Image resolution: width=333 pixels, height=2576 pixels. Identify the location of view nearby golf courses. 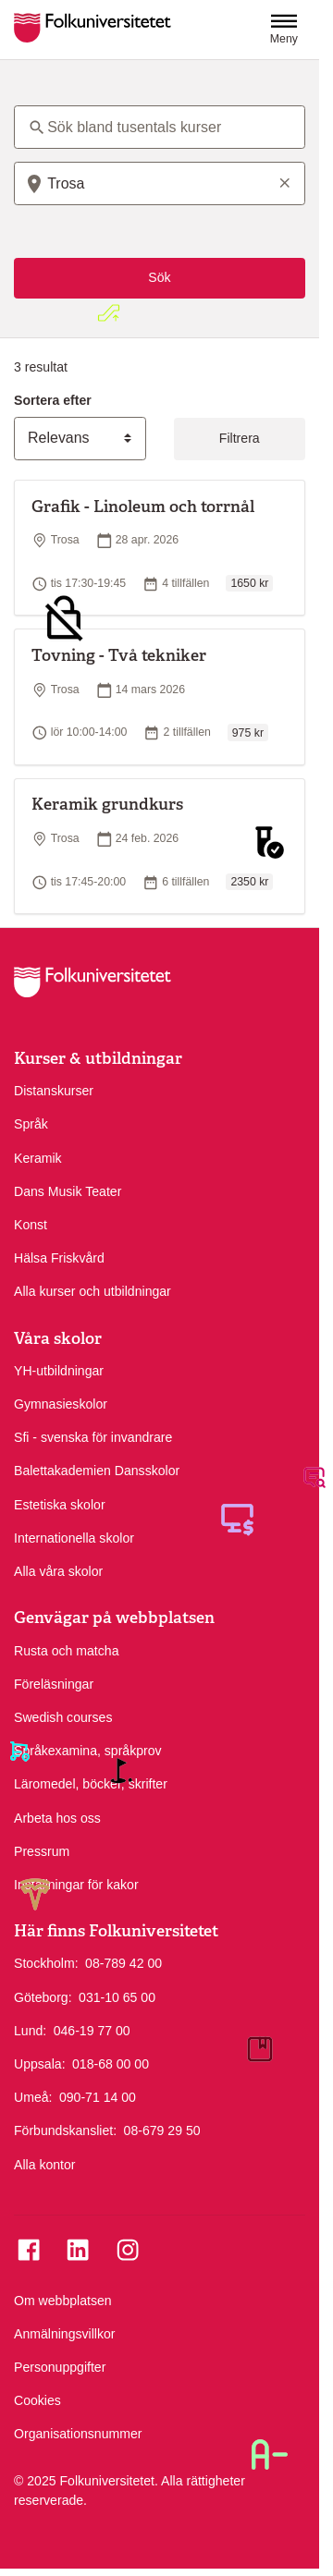
(120, 1770).